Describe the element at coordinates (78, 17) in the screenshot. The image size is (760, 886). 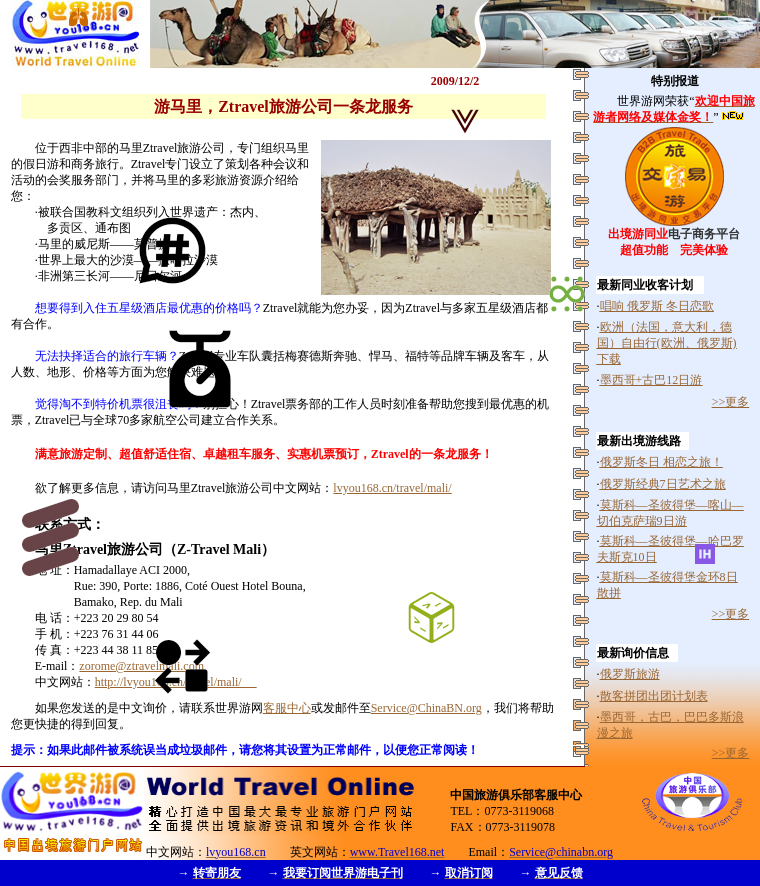
I see `access respiratory health information` at that location.